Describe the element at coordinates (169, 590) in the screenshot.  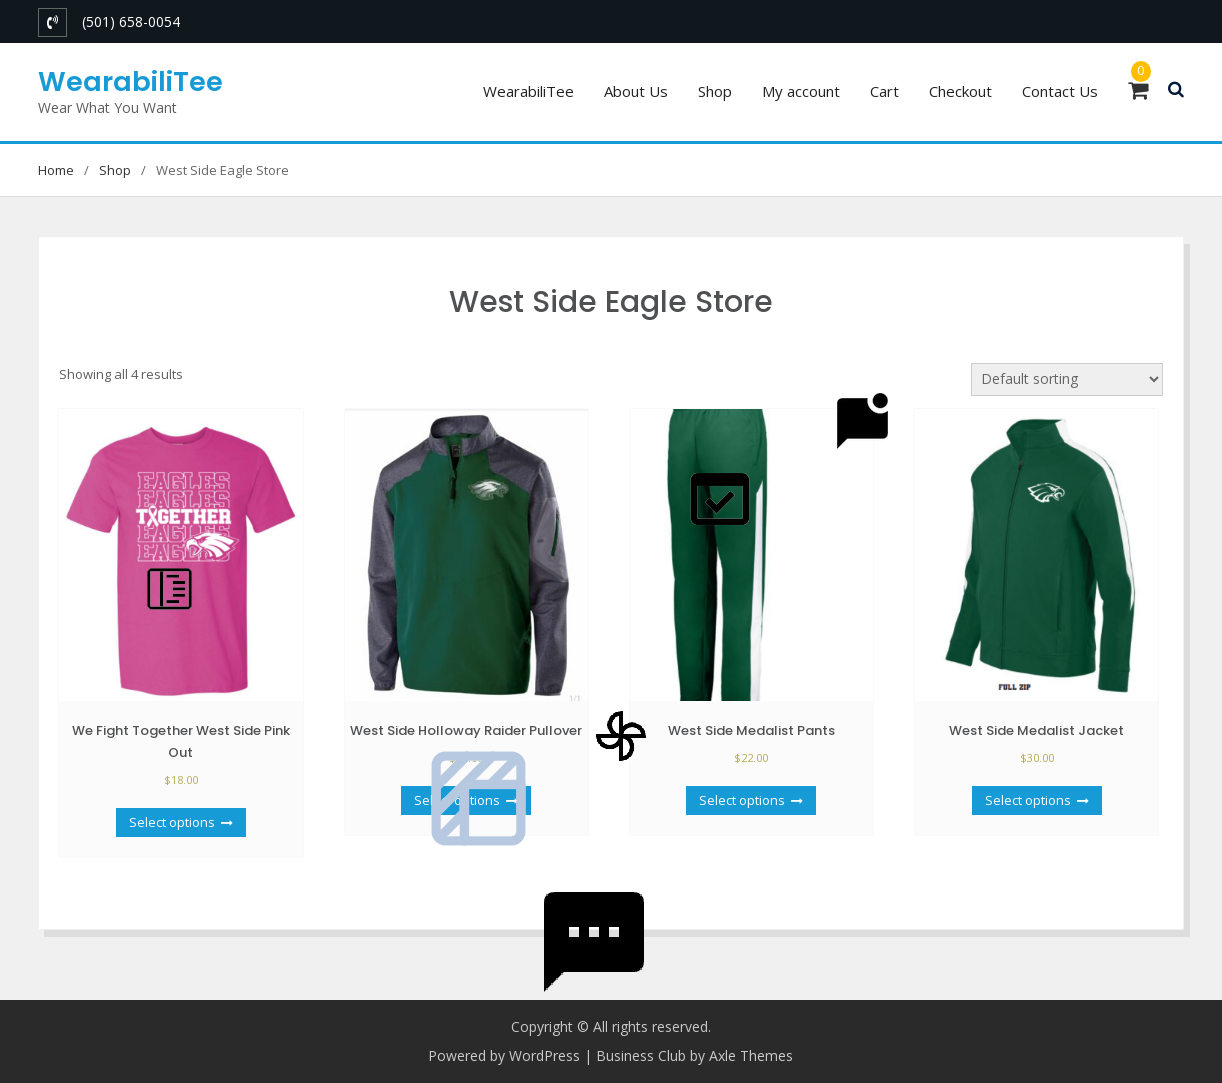
I see `open code-oss editor` at that location.